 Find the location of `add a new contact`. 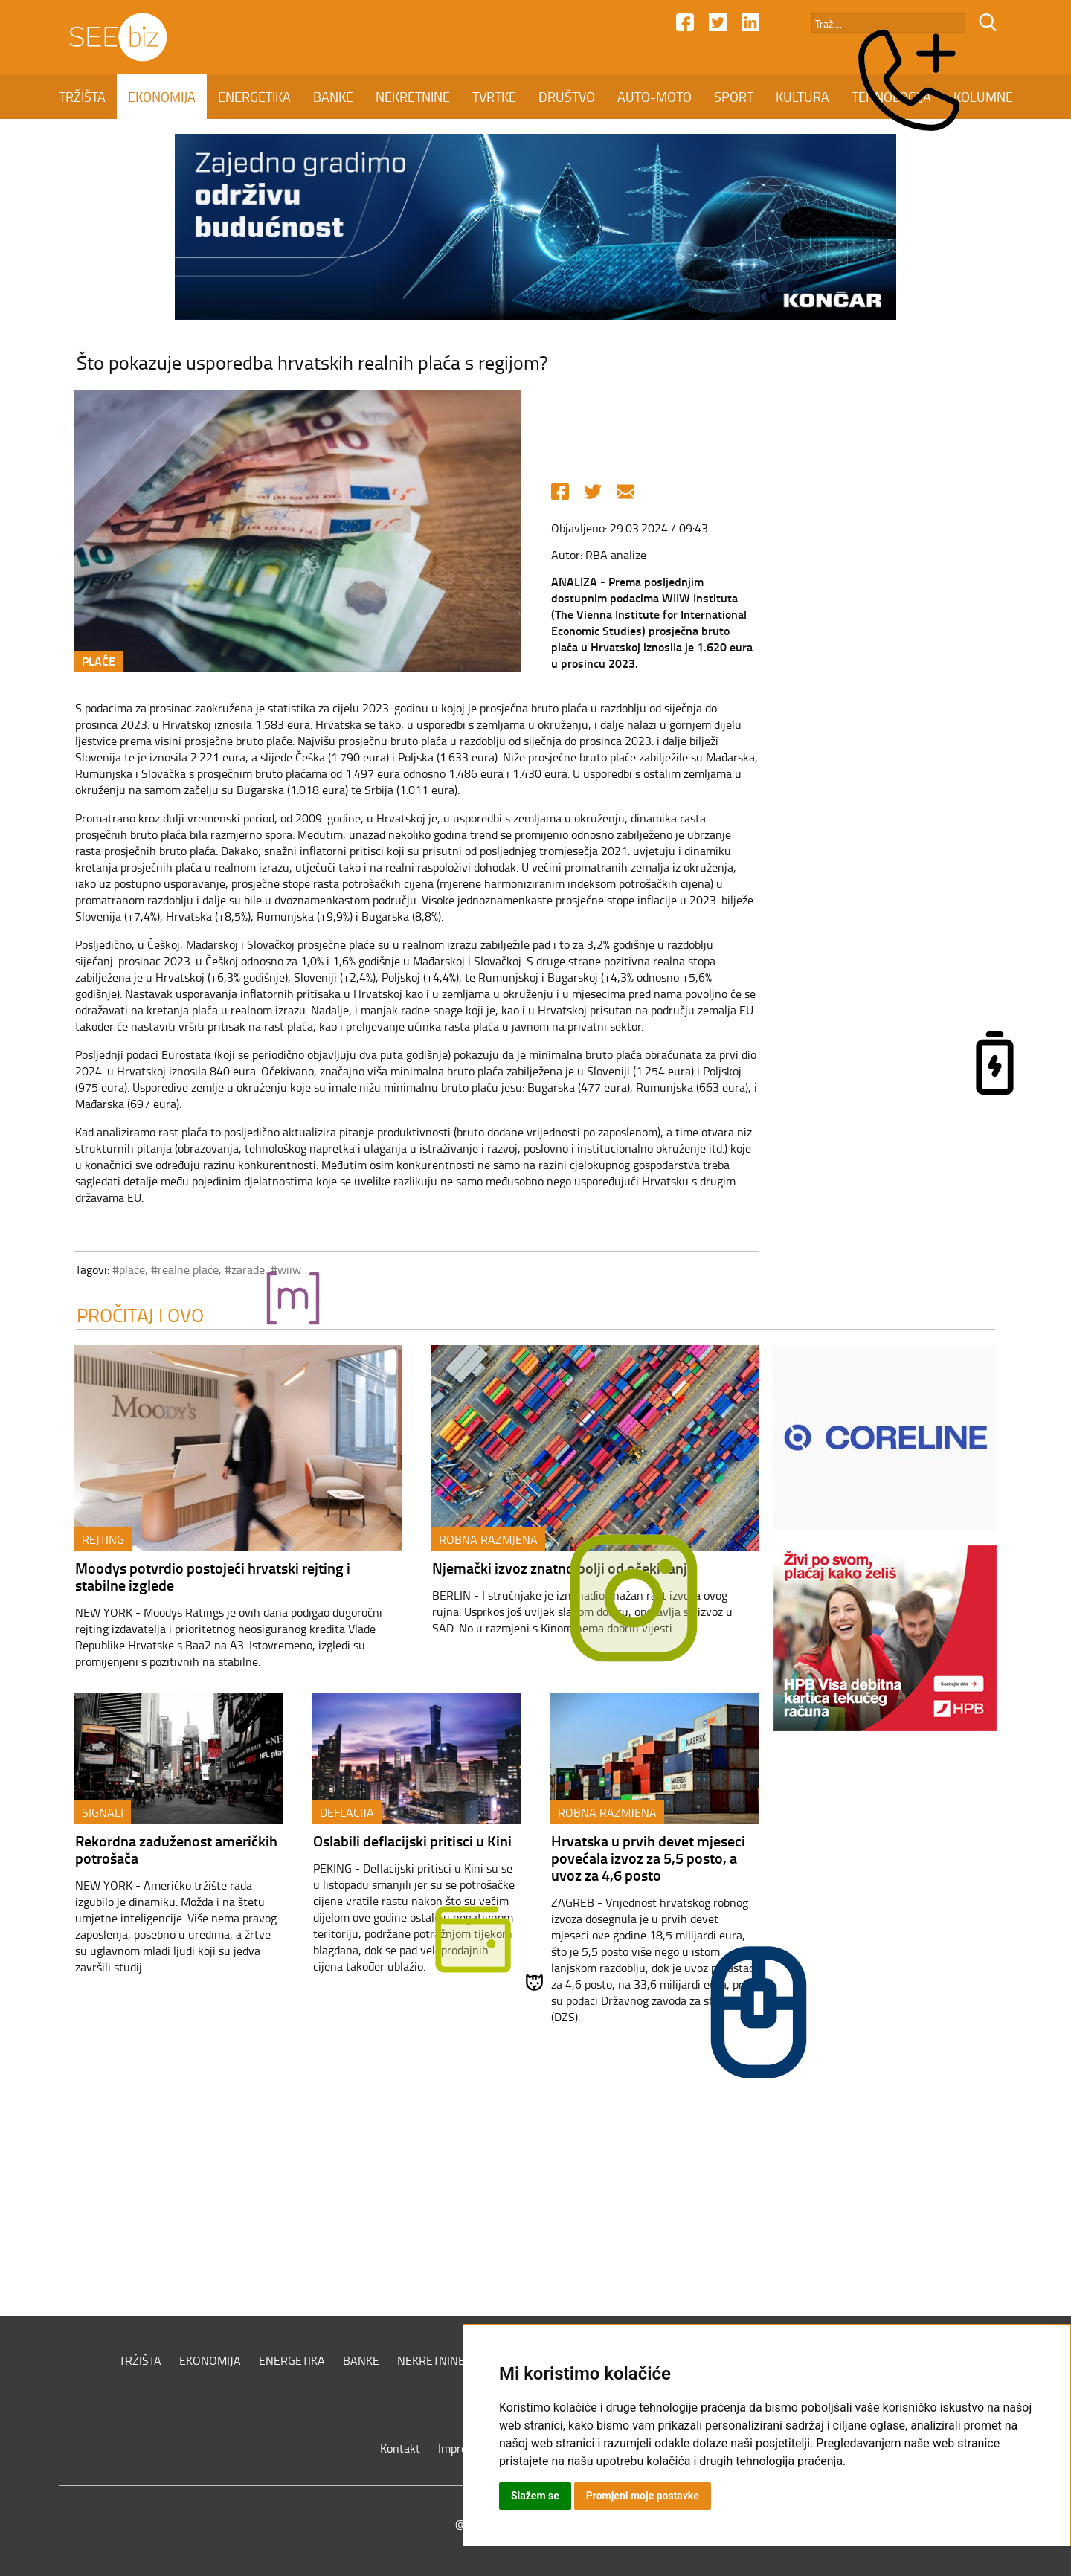

add a new contact is located at coordinates (911, 78).